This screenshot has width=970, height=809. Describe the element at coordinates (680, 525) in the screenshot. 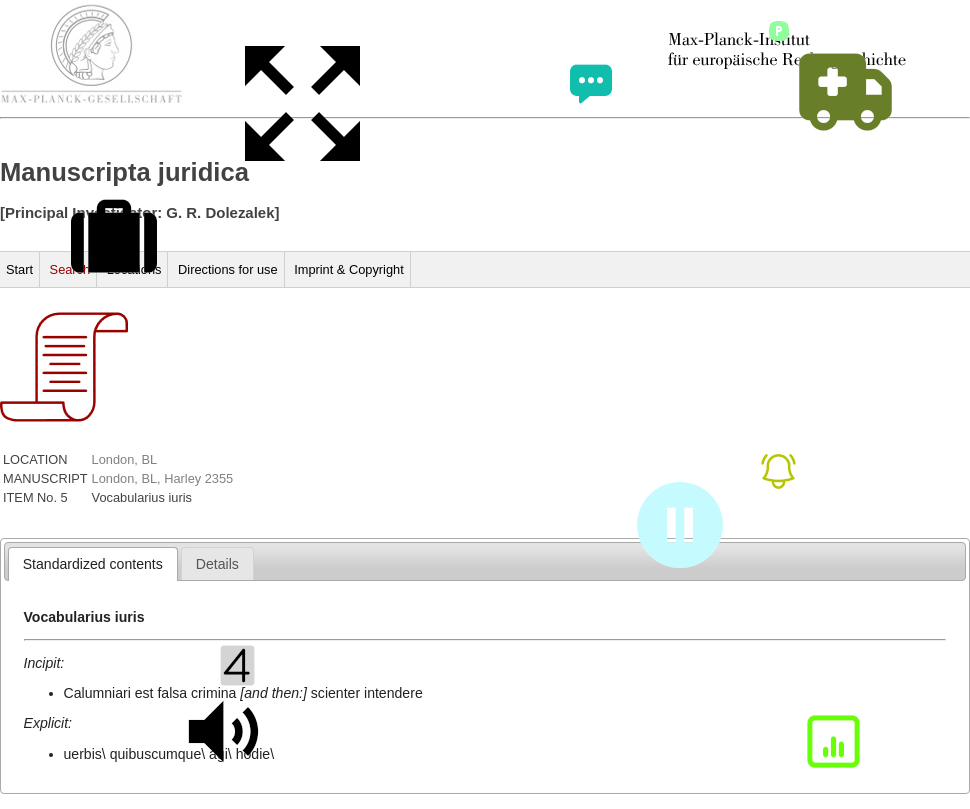

I see `pause media playback` at that location.